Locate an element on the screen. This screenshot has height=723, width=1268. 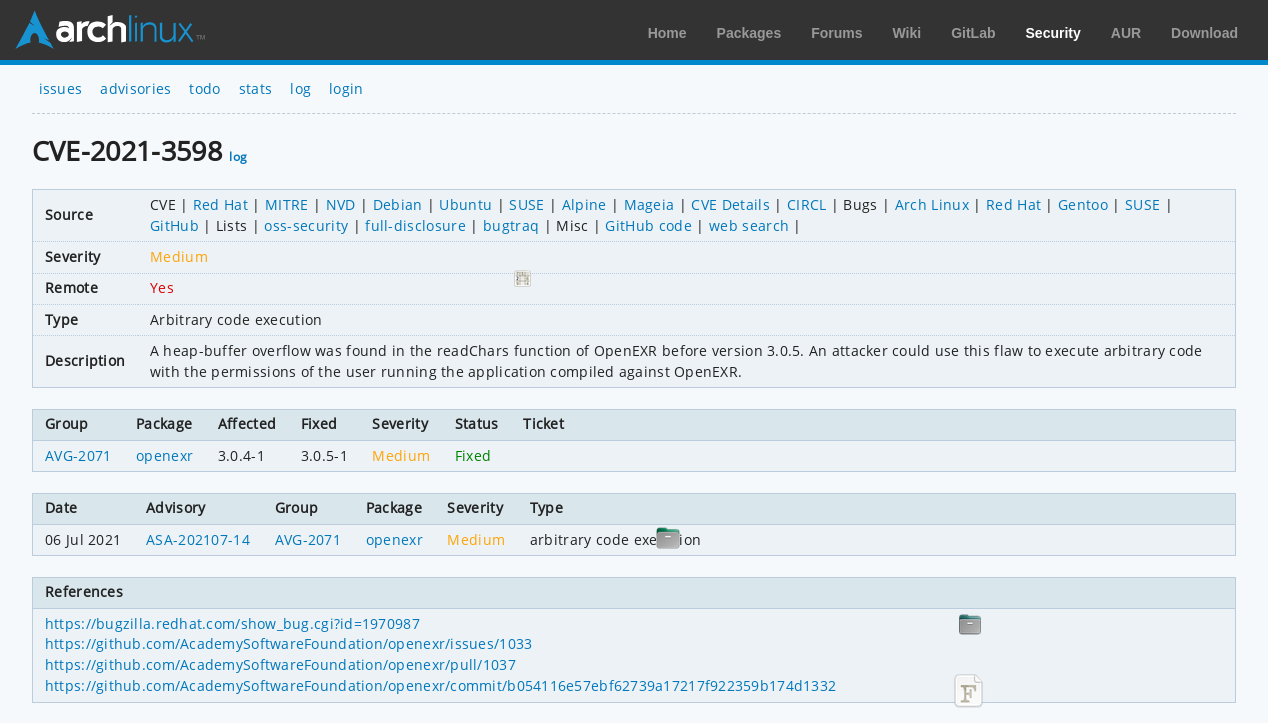
open the file manager application is located at coordinates (668, 538).